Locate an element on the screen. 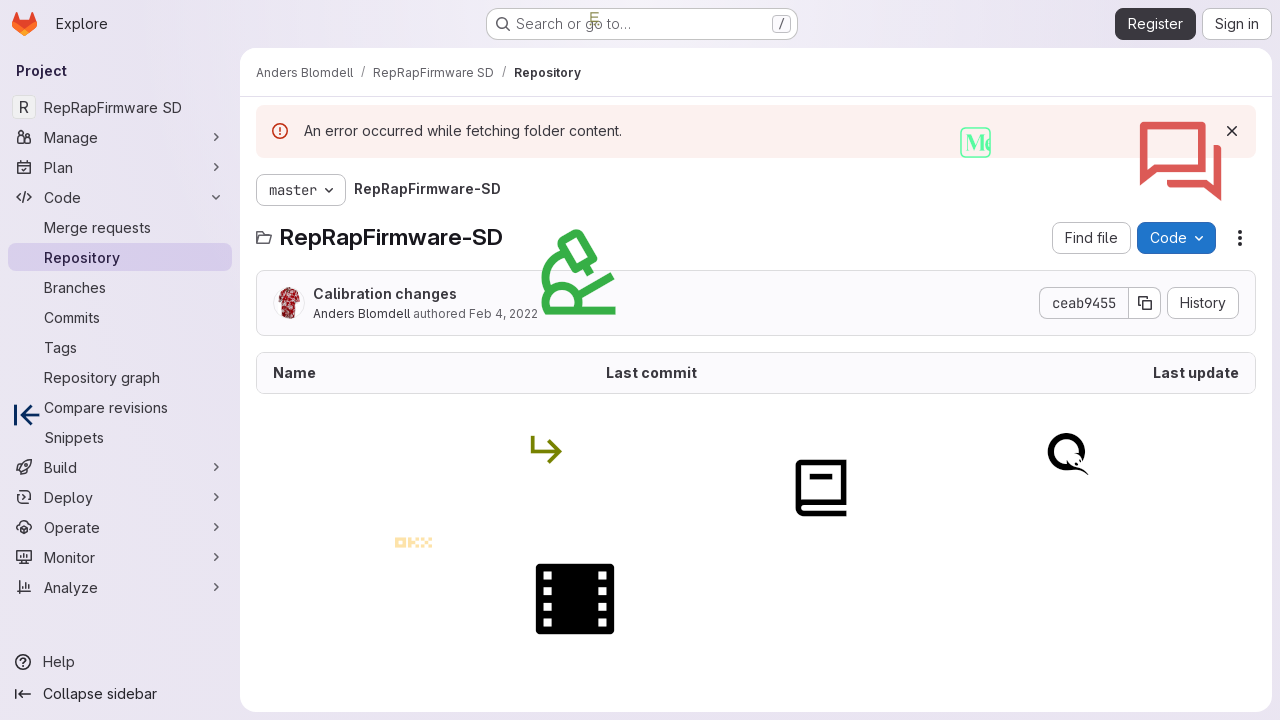  apply emphasis formatting to selected text is located at coordinates (594, 18).